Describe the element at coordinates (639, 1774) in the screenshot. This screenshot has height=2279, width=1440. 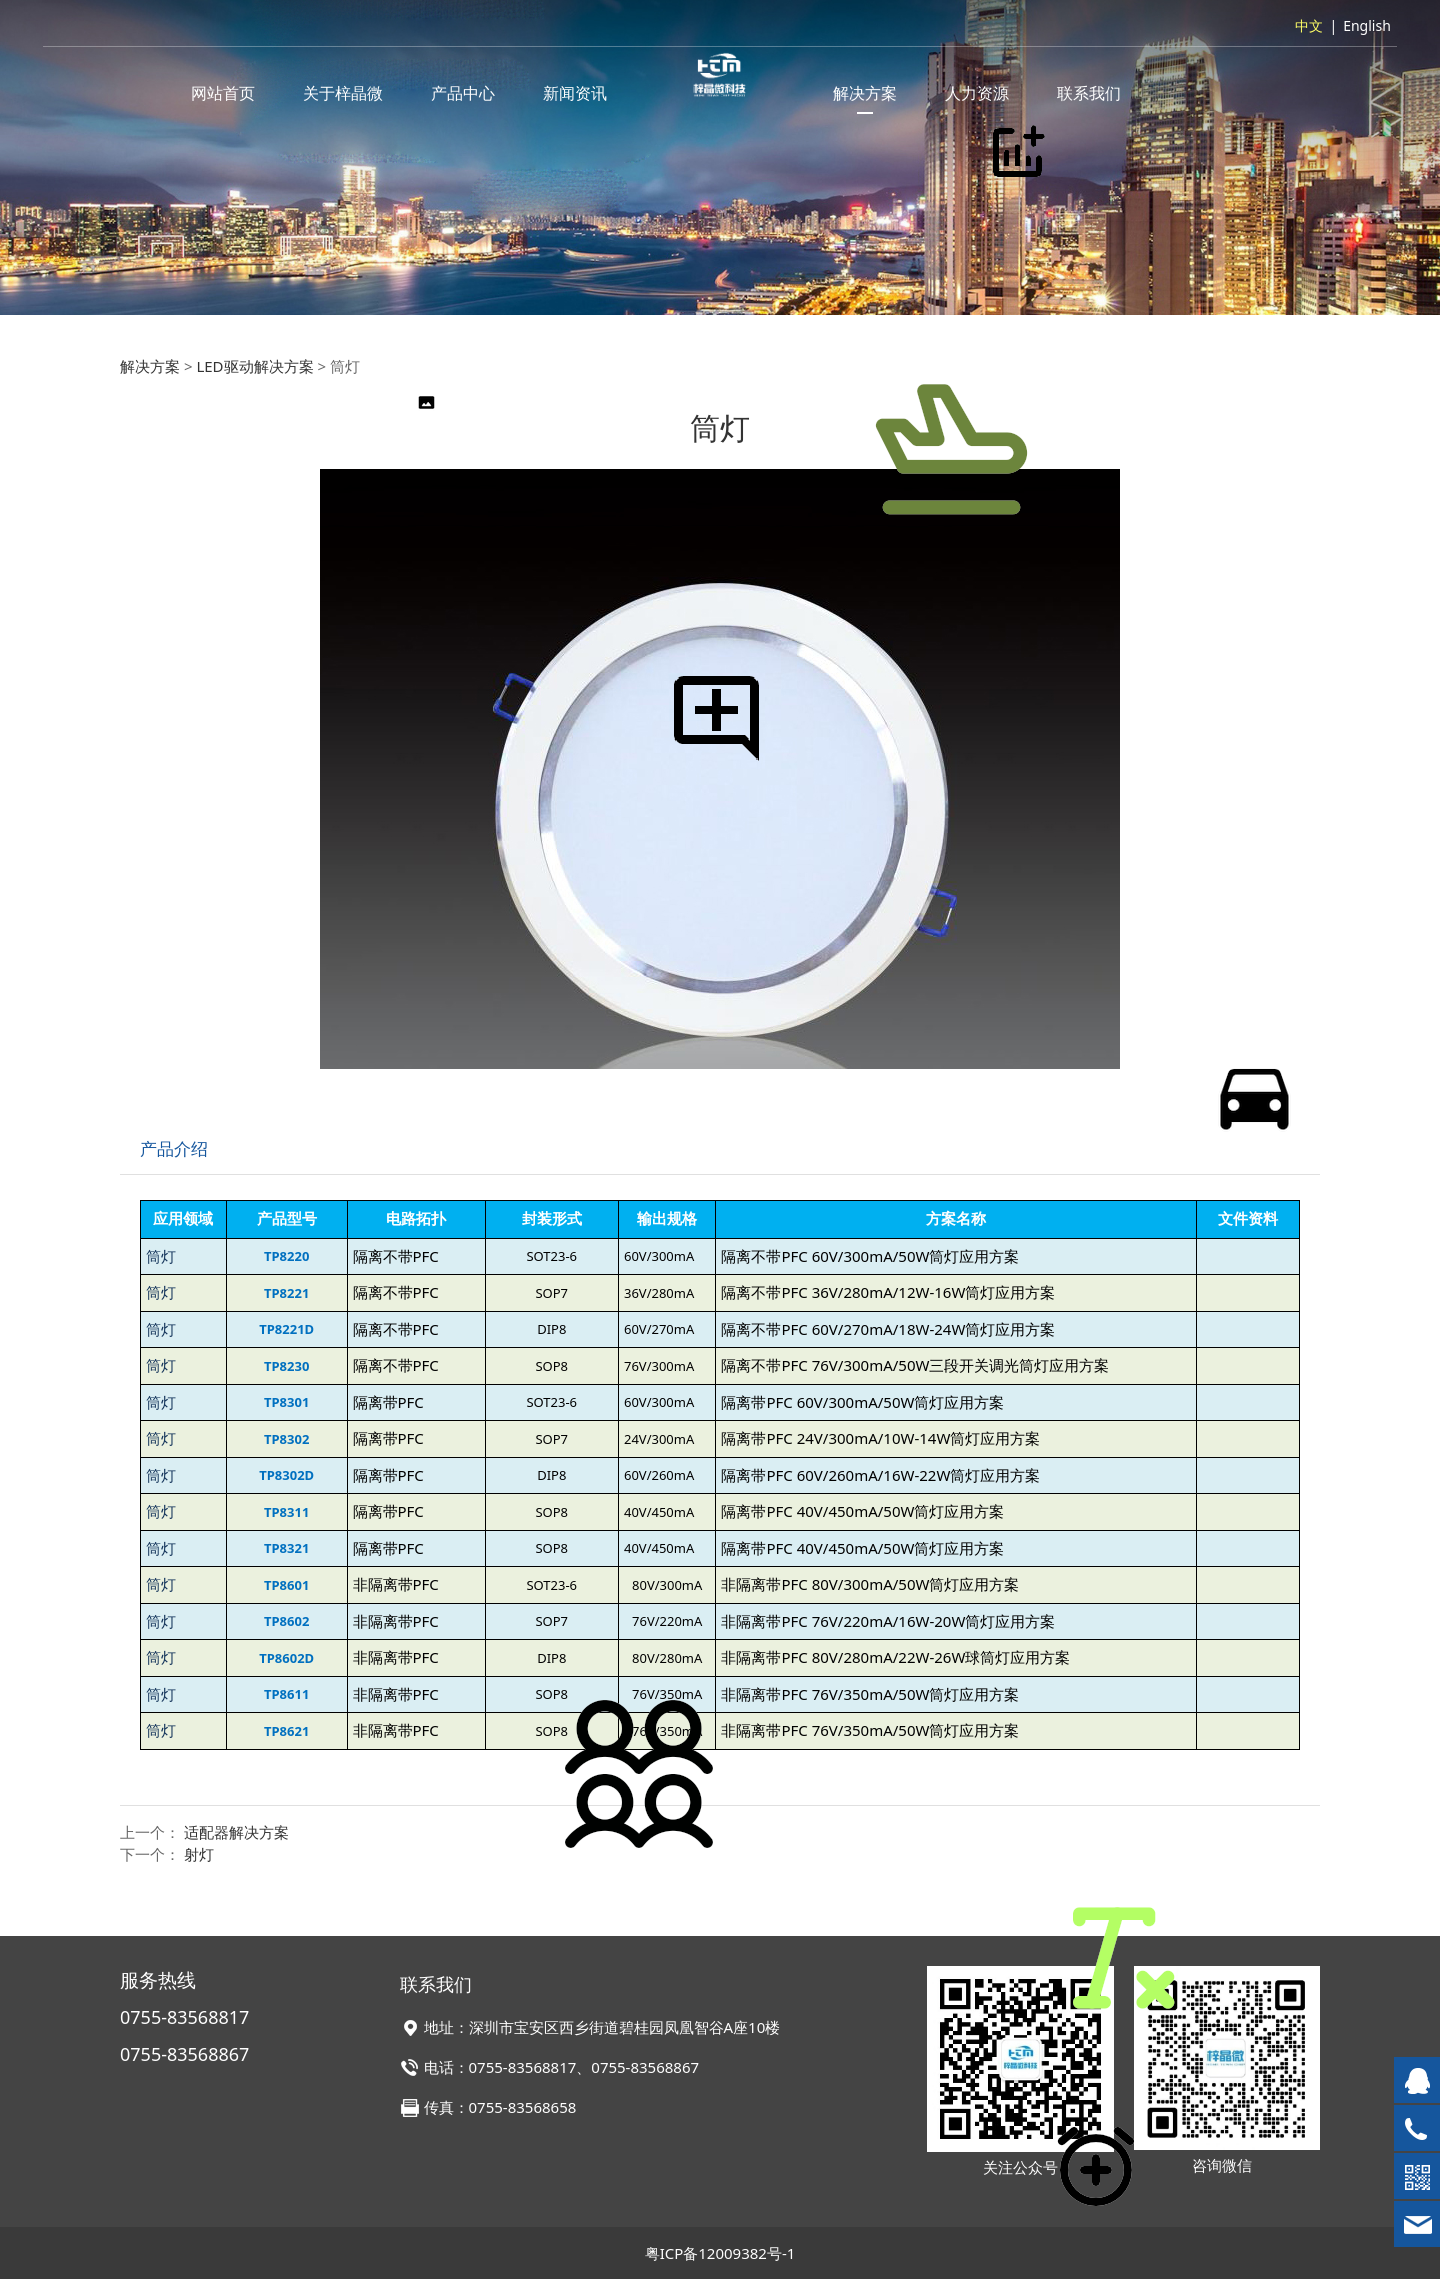
I see `view all team members` at that location.